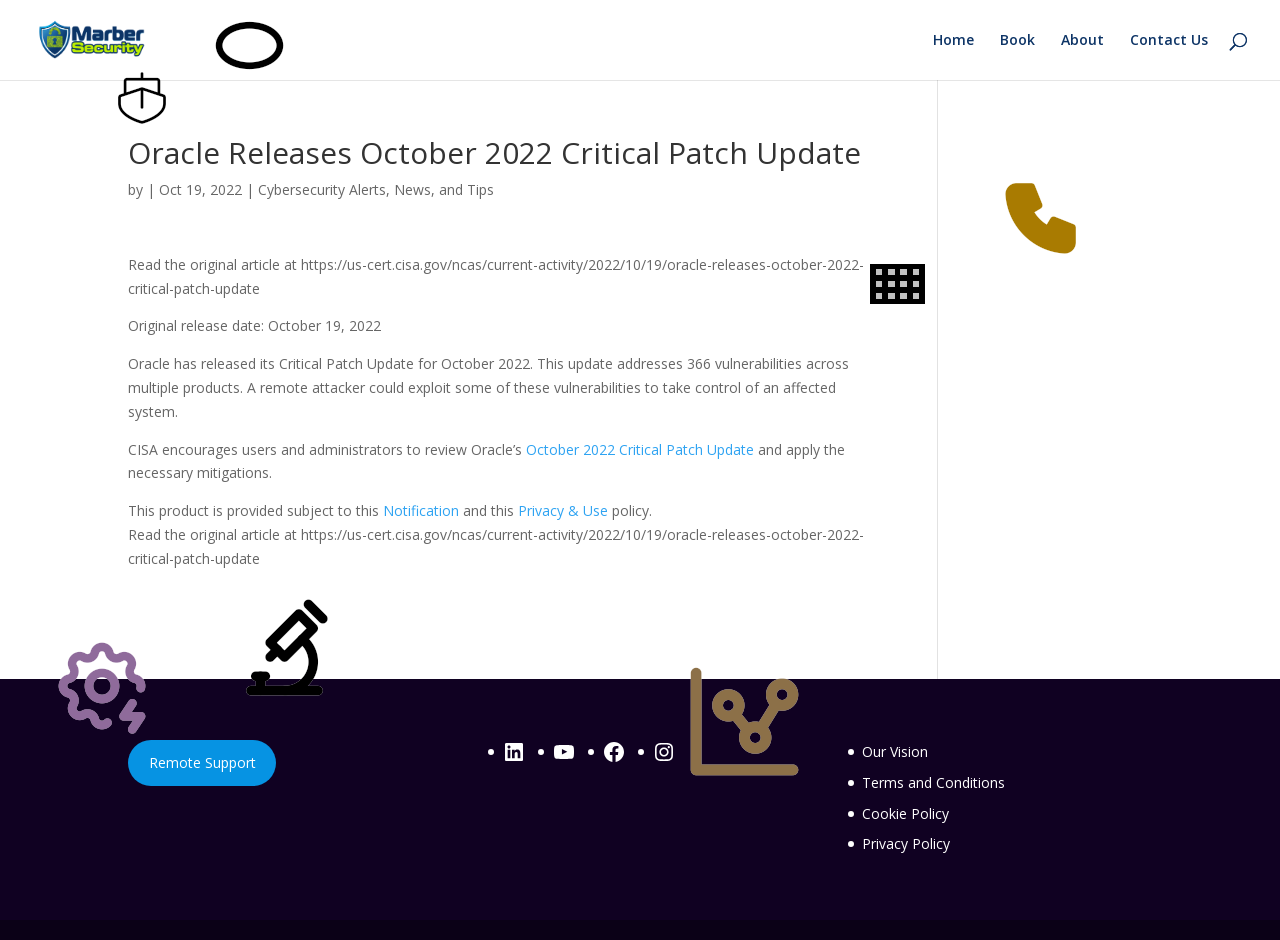 The height and width of the screenshot is (940, 1280). I want to click on indicates a vertical oval or ellipse shape tool, so click(249, 45).